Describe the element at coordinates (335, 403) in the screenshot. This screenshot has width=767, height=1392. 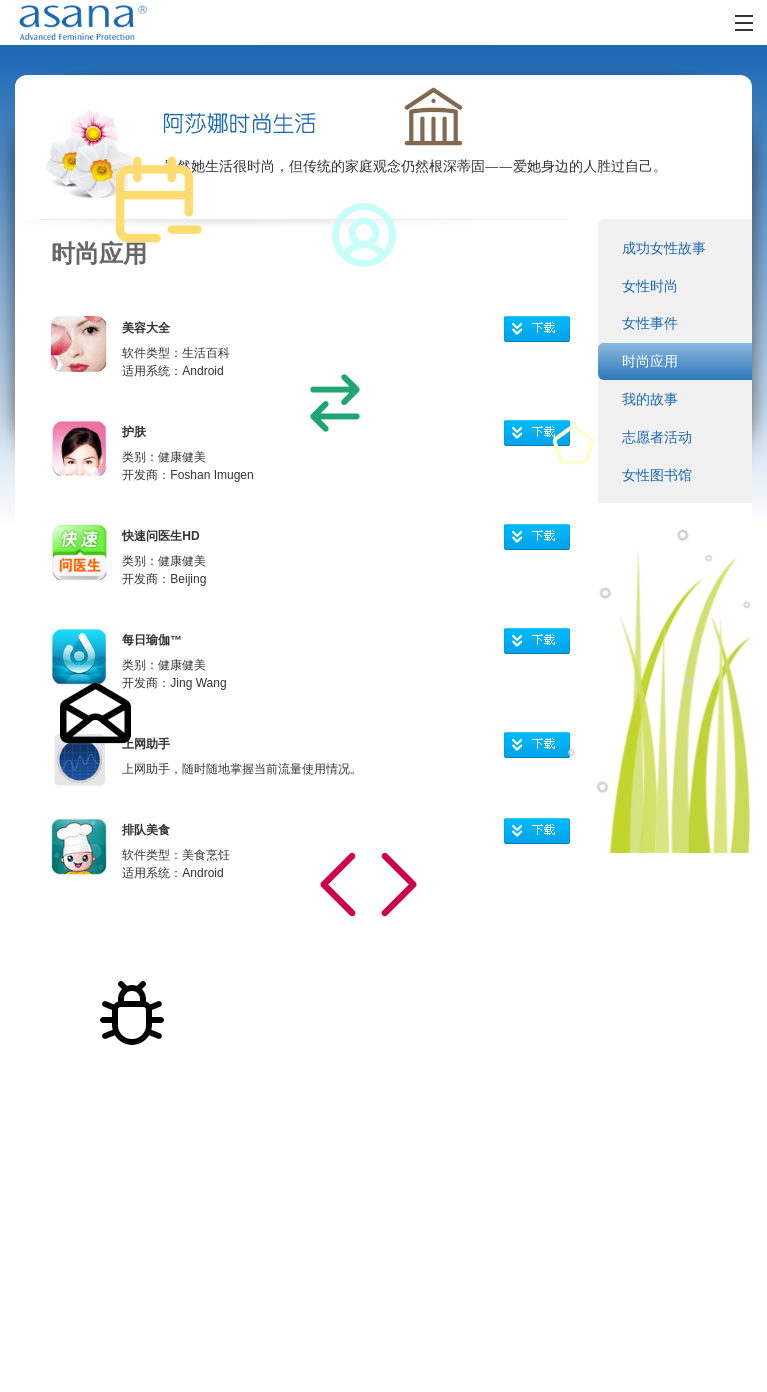
I see `switch between two views or modes` at that location.